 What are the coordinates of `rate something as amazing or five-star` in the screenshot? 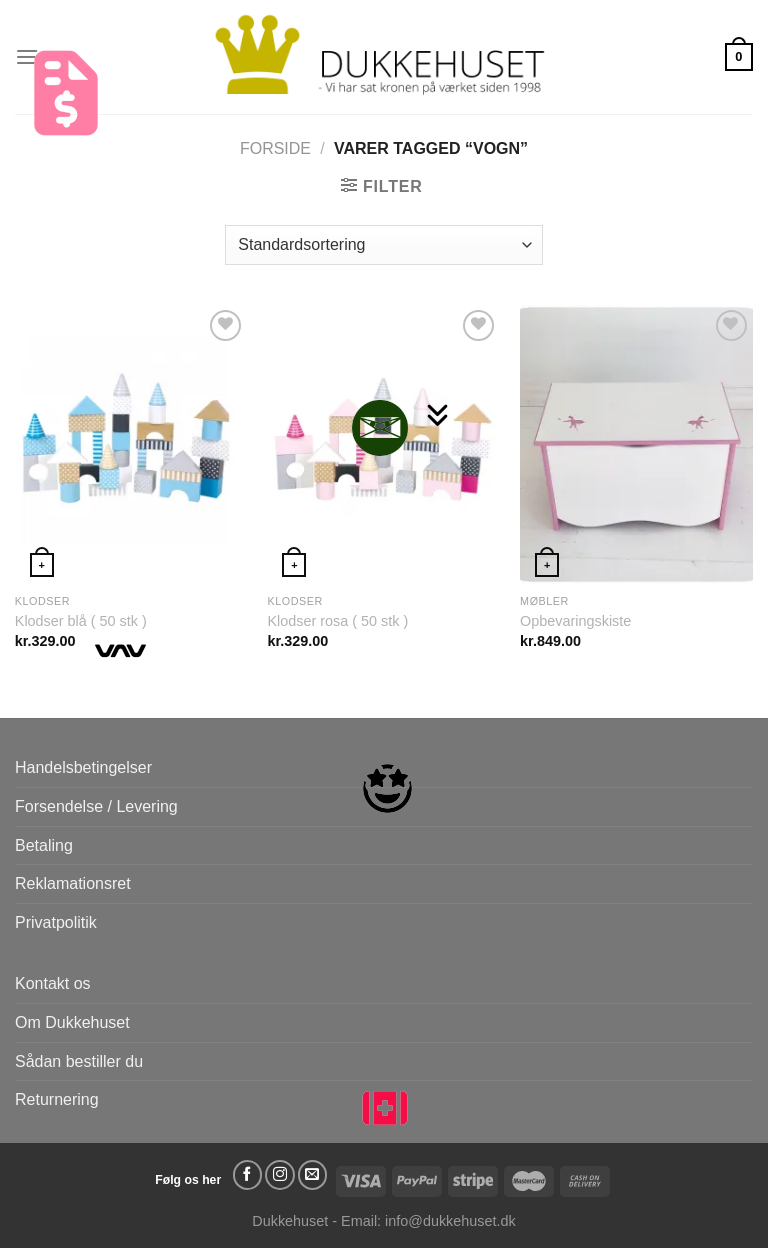 It's located at (387, 788).